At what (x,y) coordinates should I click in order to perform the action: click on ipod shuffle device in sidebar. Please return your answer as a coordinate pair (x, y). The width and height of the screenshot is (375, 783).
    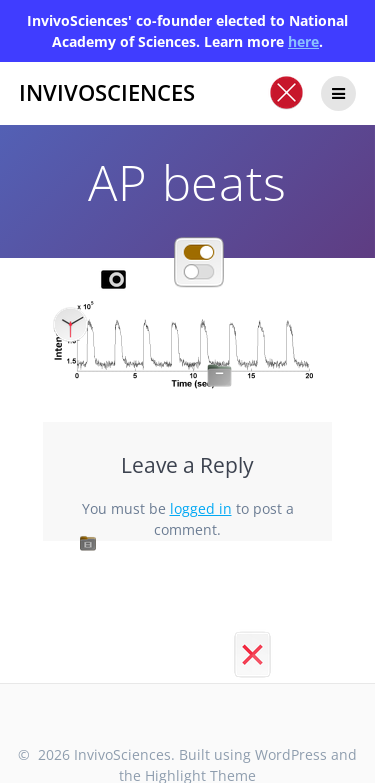
    Looking at the image, I should click on (113, 278).